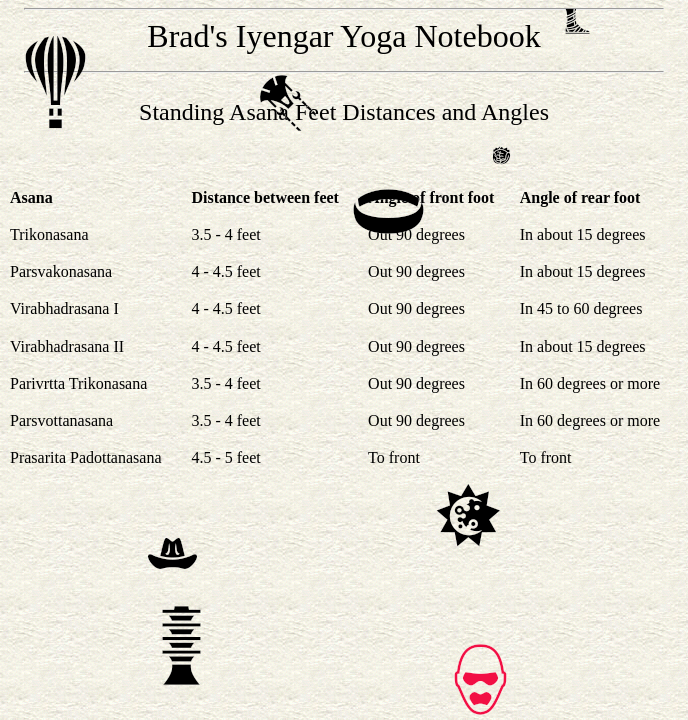 The height and width of the screenshot is (720, 688). Describe the element at coordinates (501, 155) in the screenshot. I see `cabbage vegetable item in a farming or cooking game` at that location.